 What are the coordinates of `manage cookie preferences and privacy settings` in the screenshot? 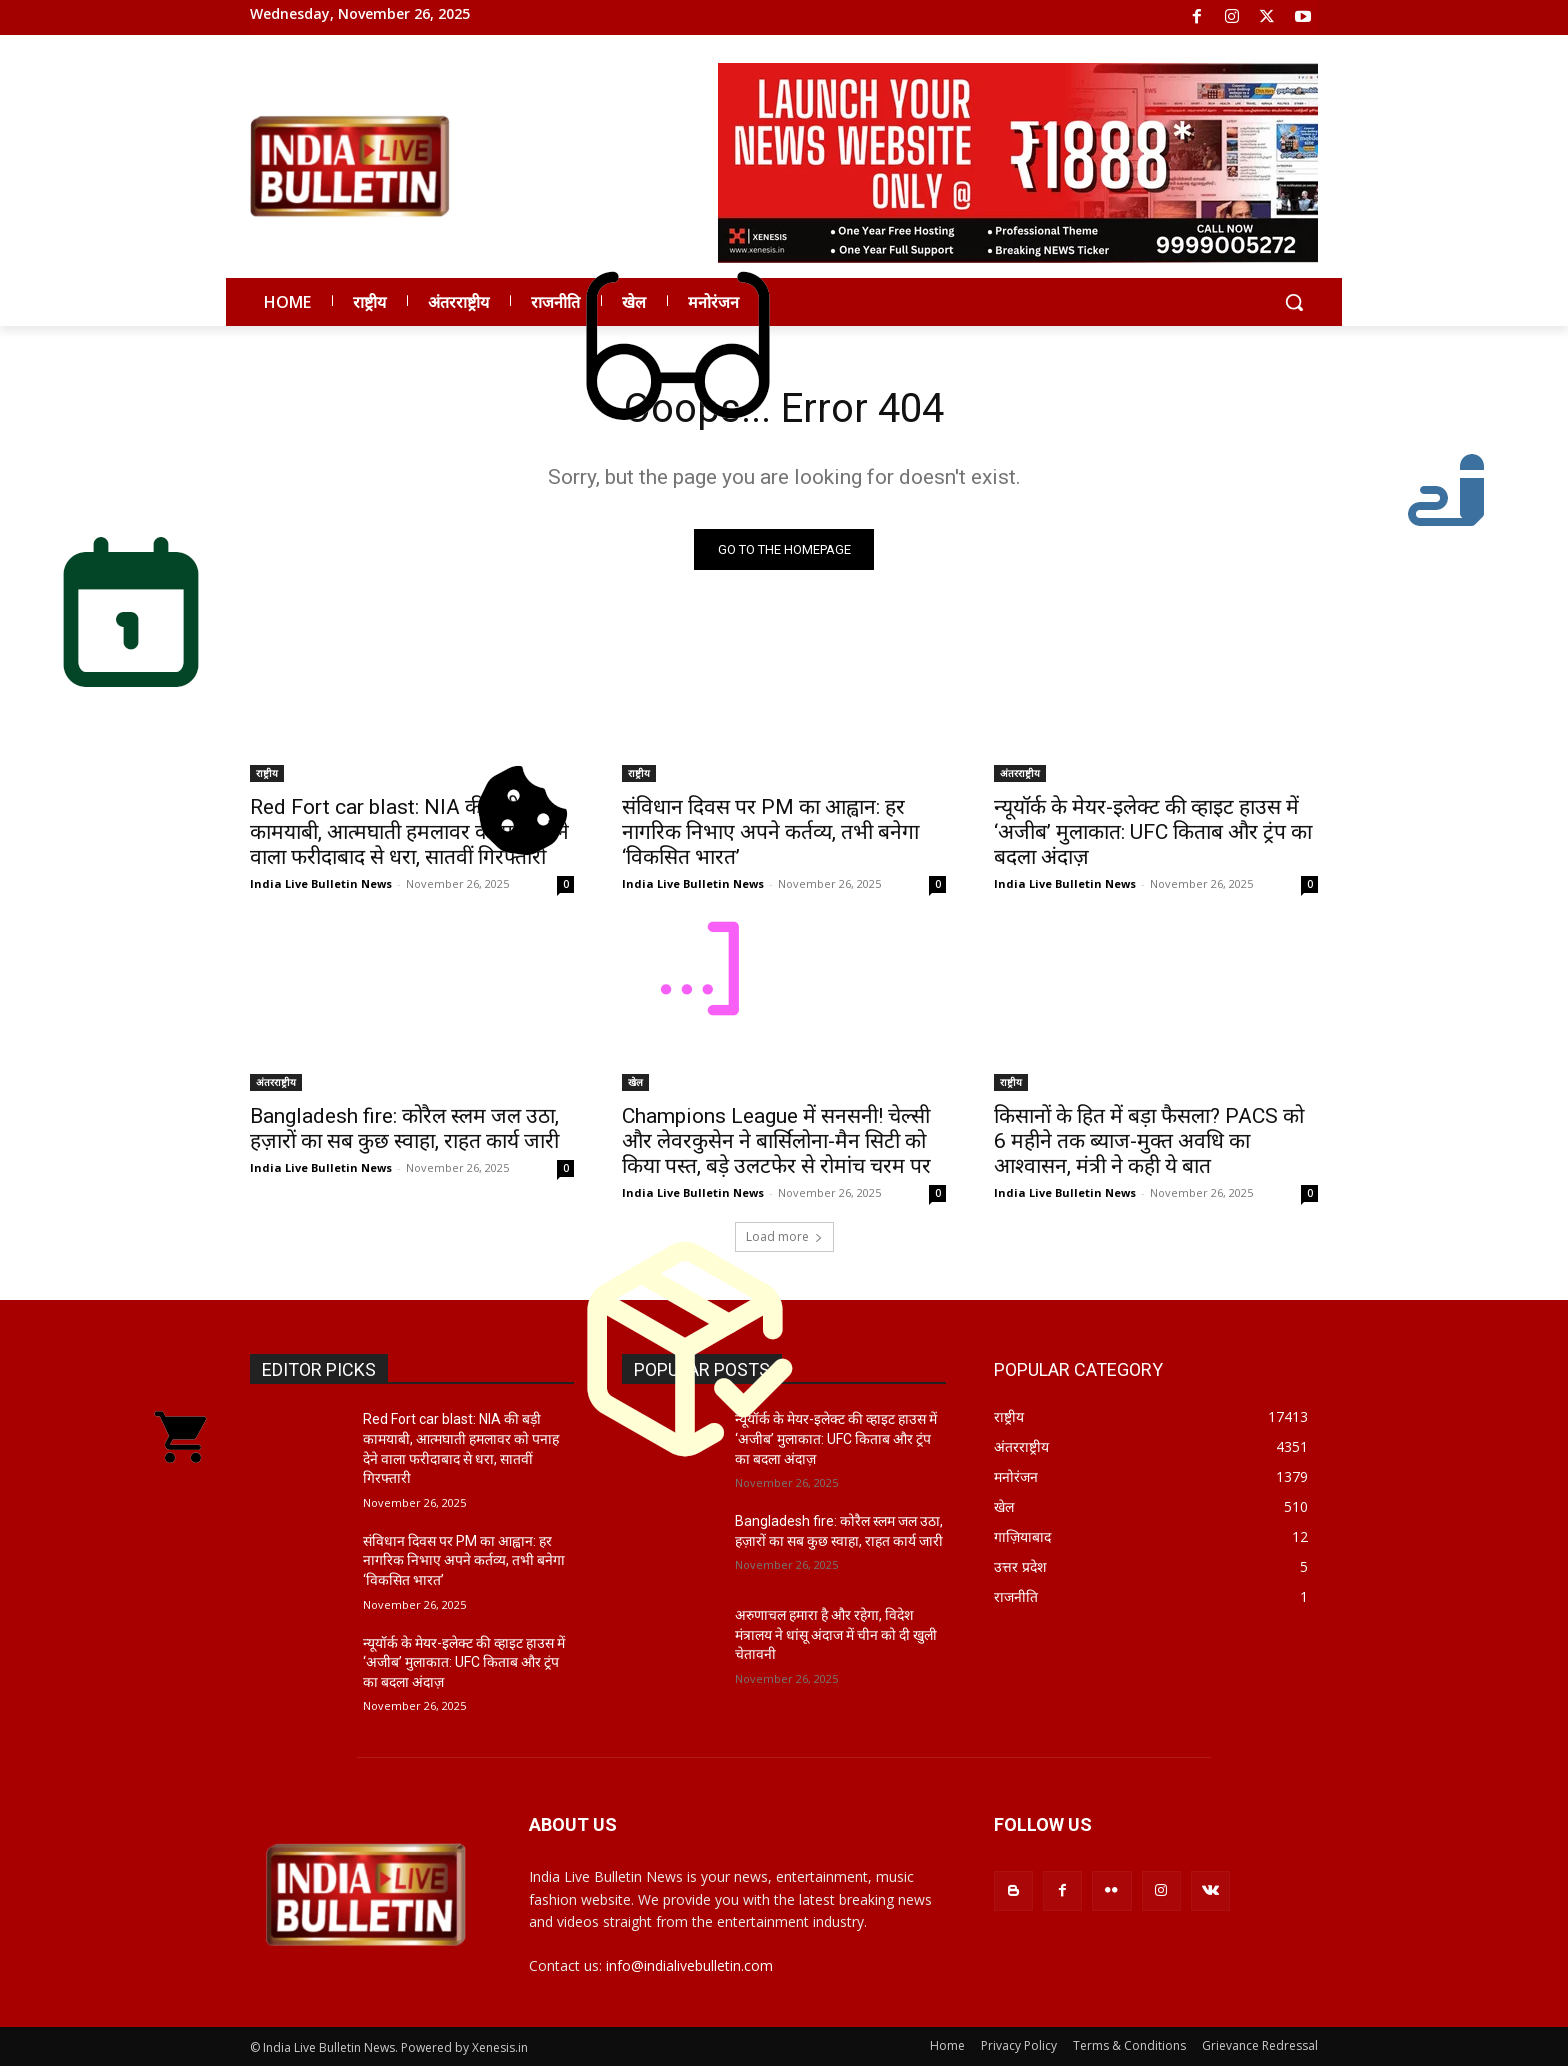 It's located at (522, 810).